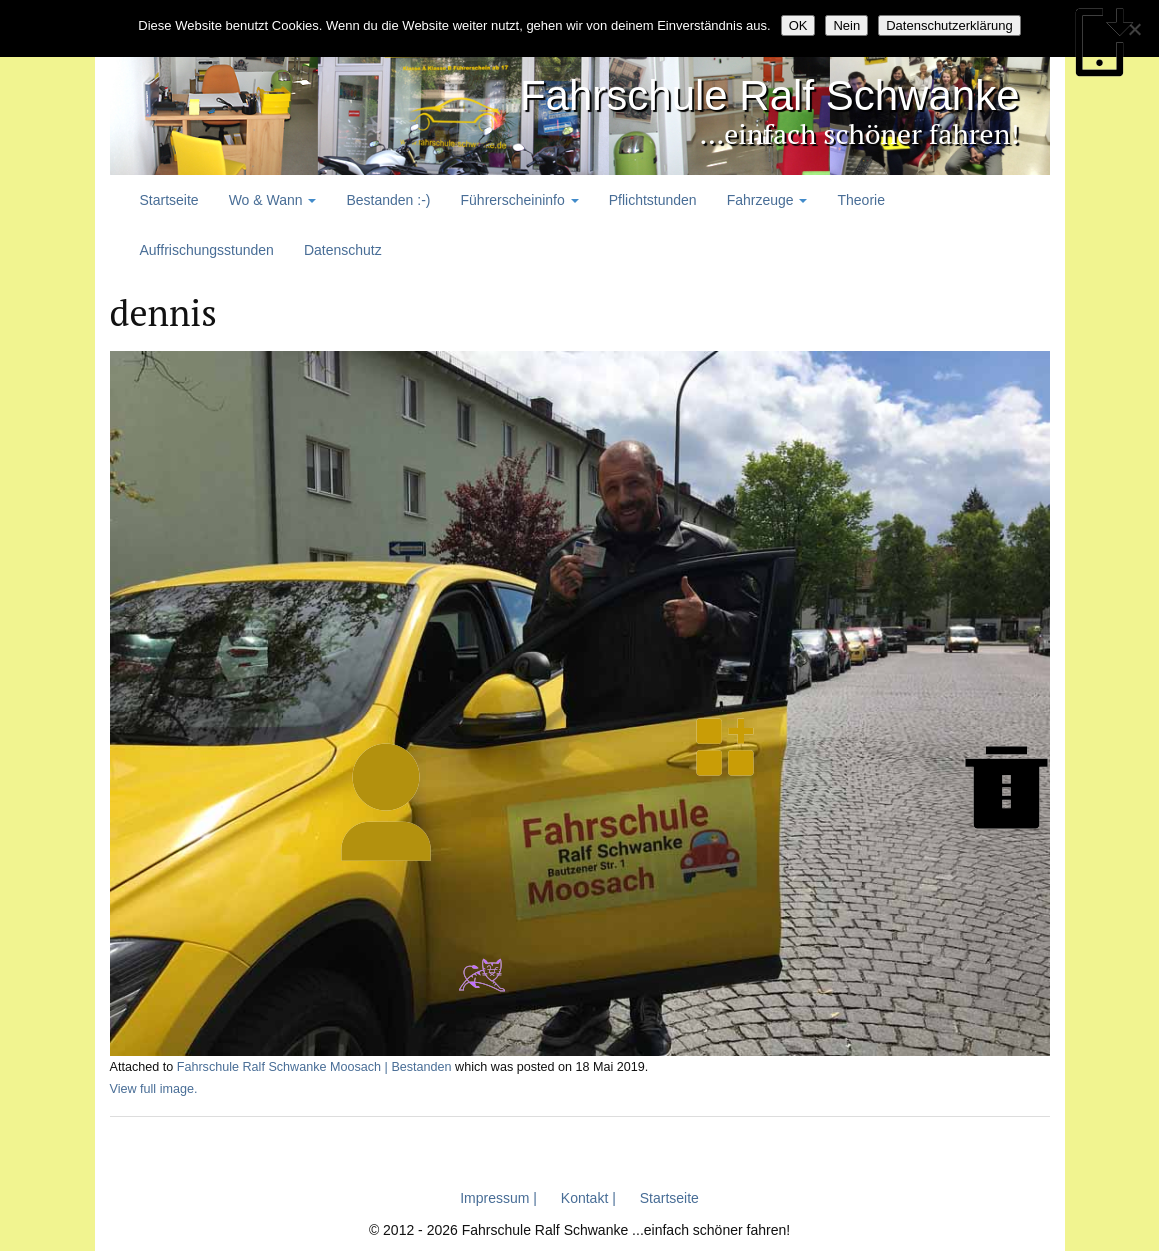  I want to click on add a new function or module, so click(725, 747).